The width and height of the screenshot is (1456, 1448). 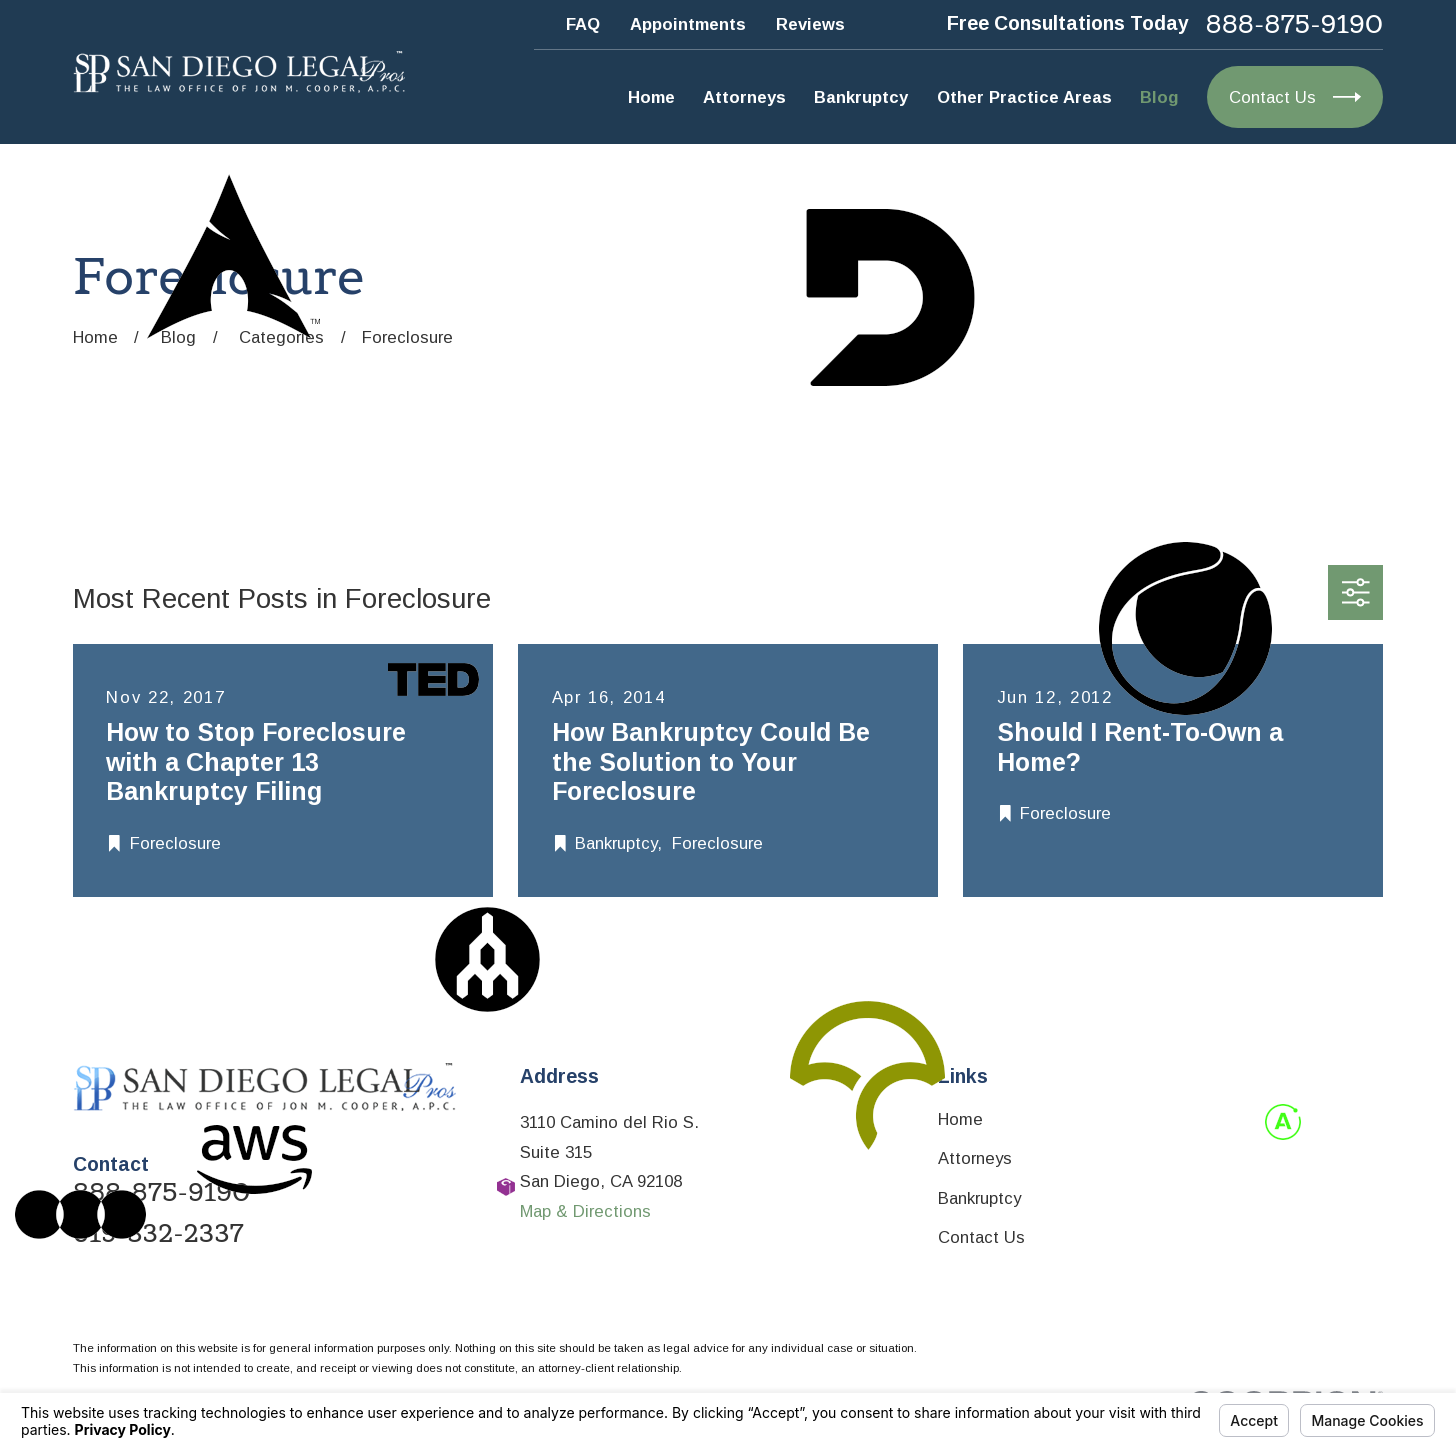 What do you see at coordinates (233, 256) in the screenshot?
I see `Arch Linux logo` at bounding box center [233, 256].